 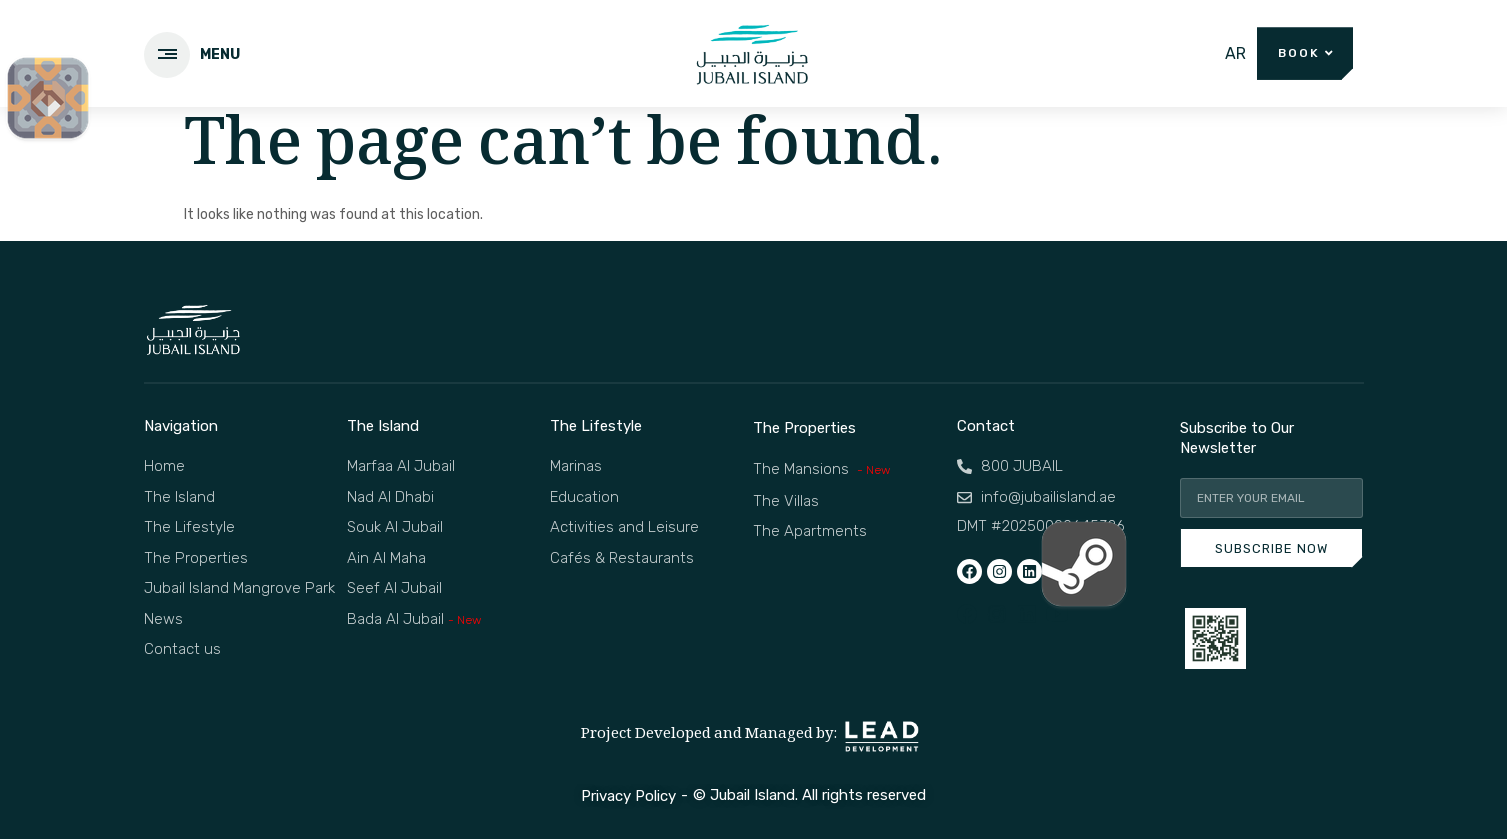 What do you see at coordinates (48, 98) in the screenshot?
I see `launch mindustry game` at bounding box center [48, 98].